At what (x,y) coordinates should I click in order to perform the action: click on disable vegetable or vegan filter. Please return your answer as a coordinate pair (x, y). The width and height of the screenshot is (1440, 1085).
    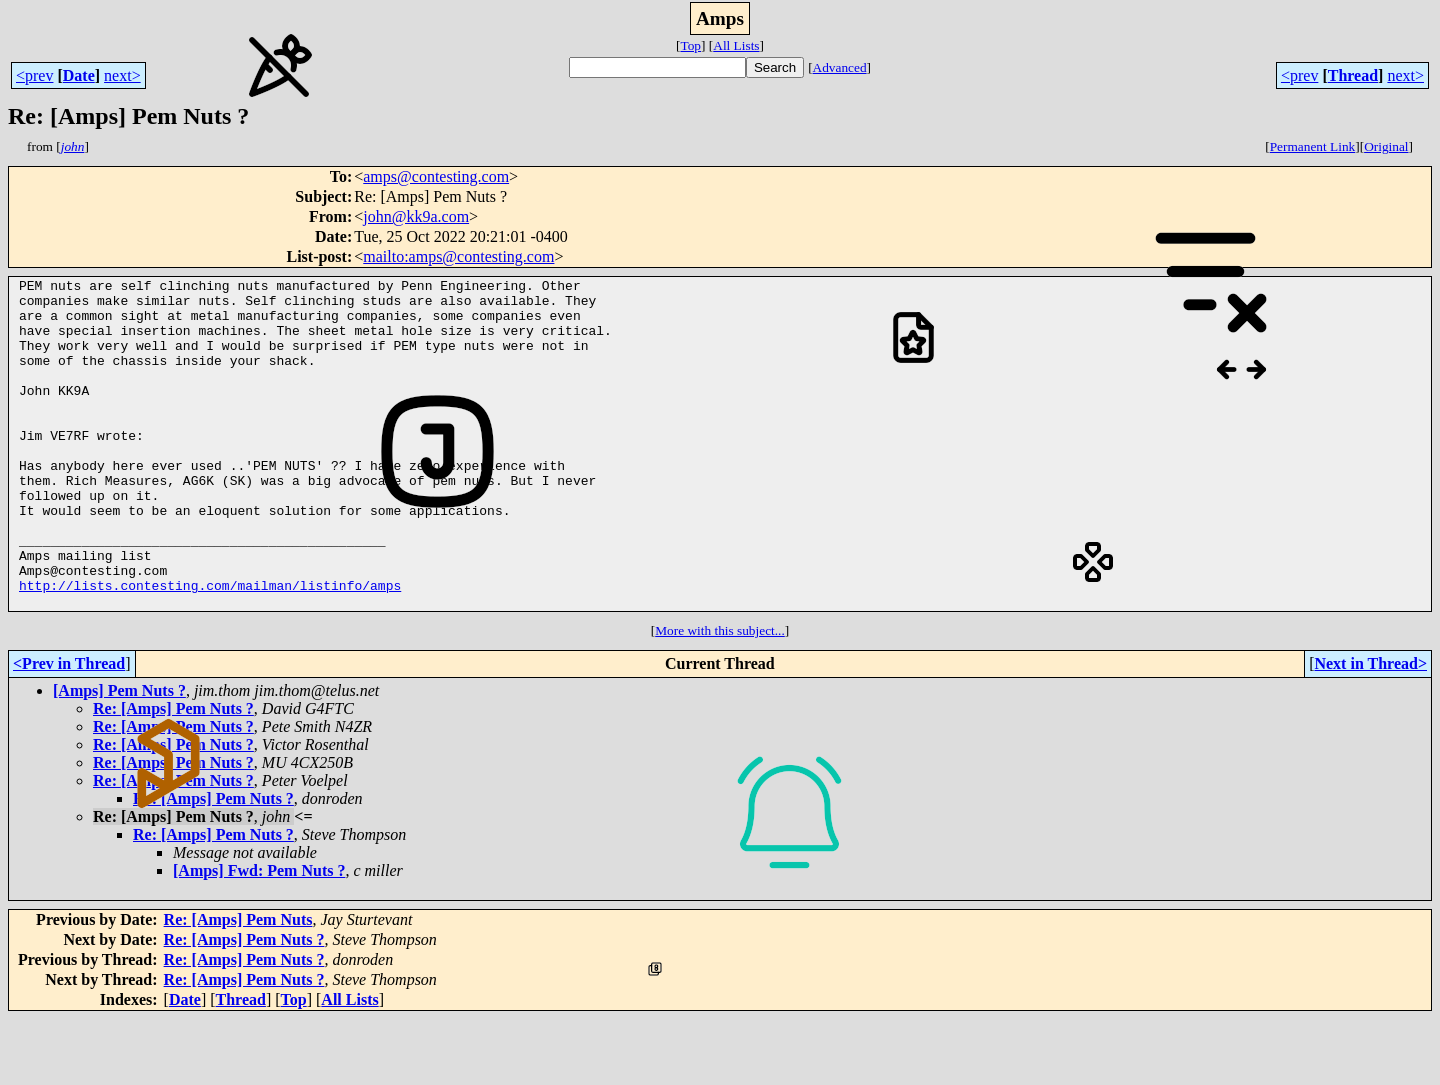
    Looking at the image, I should click on (279, 67).